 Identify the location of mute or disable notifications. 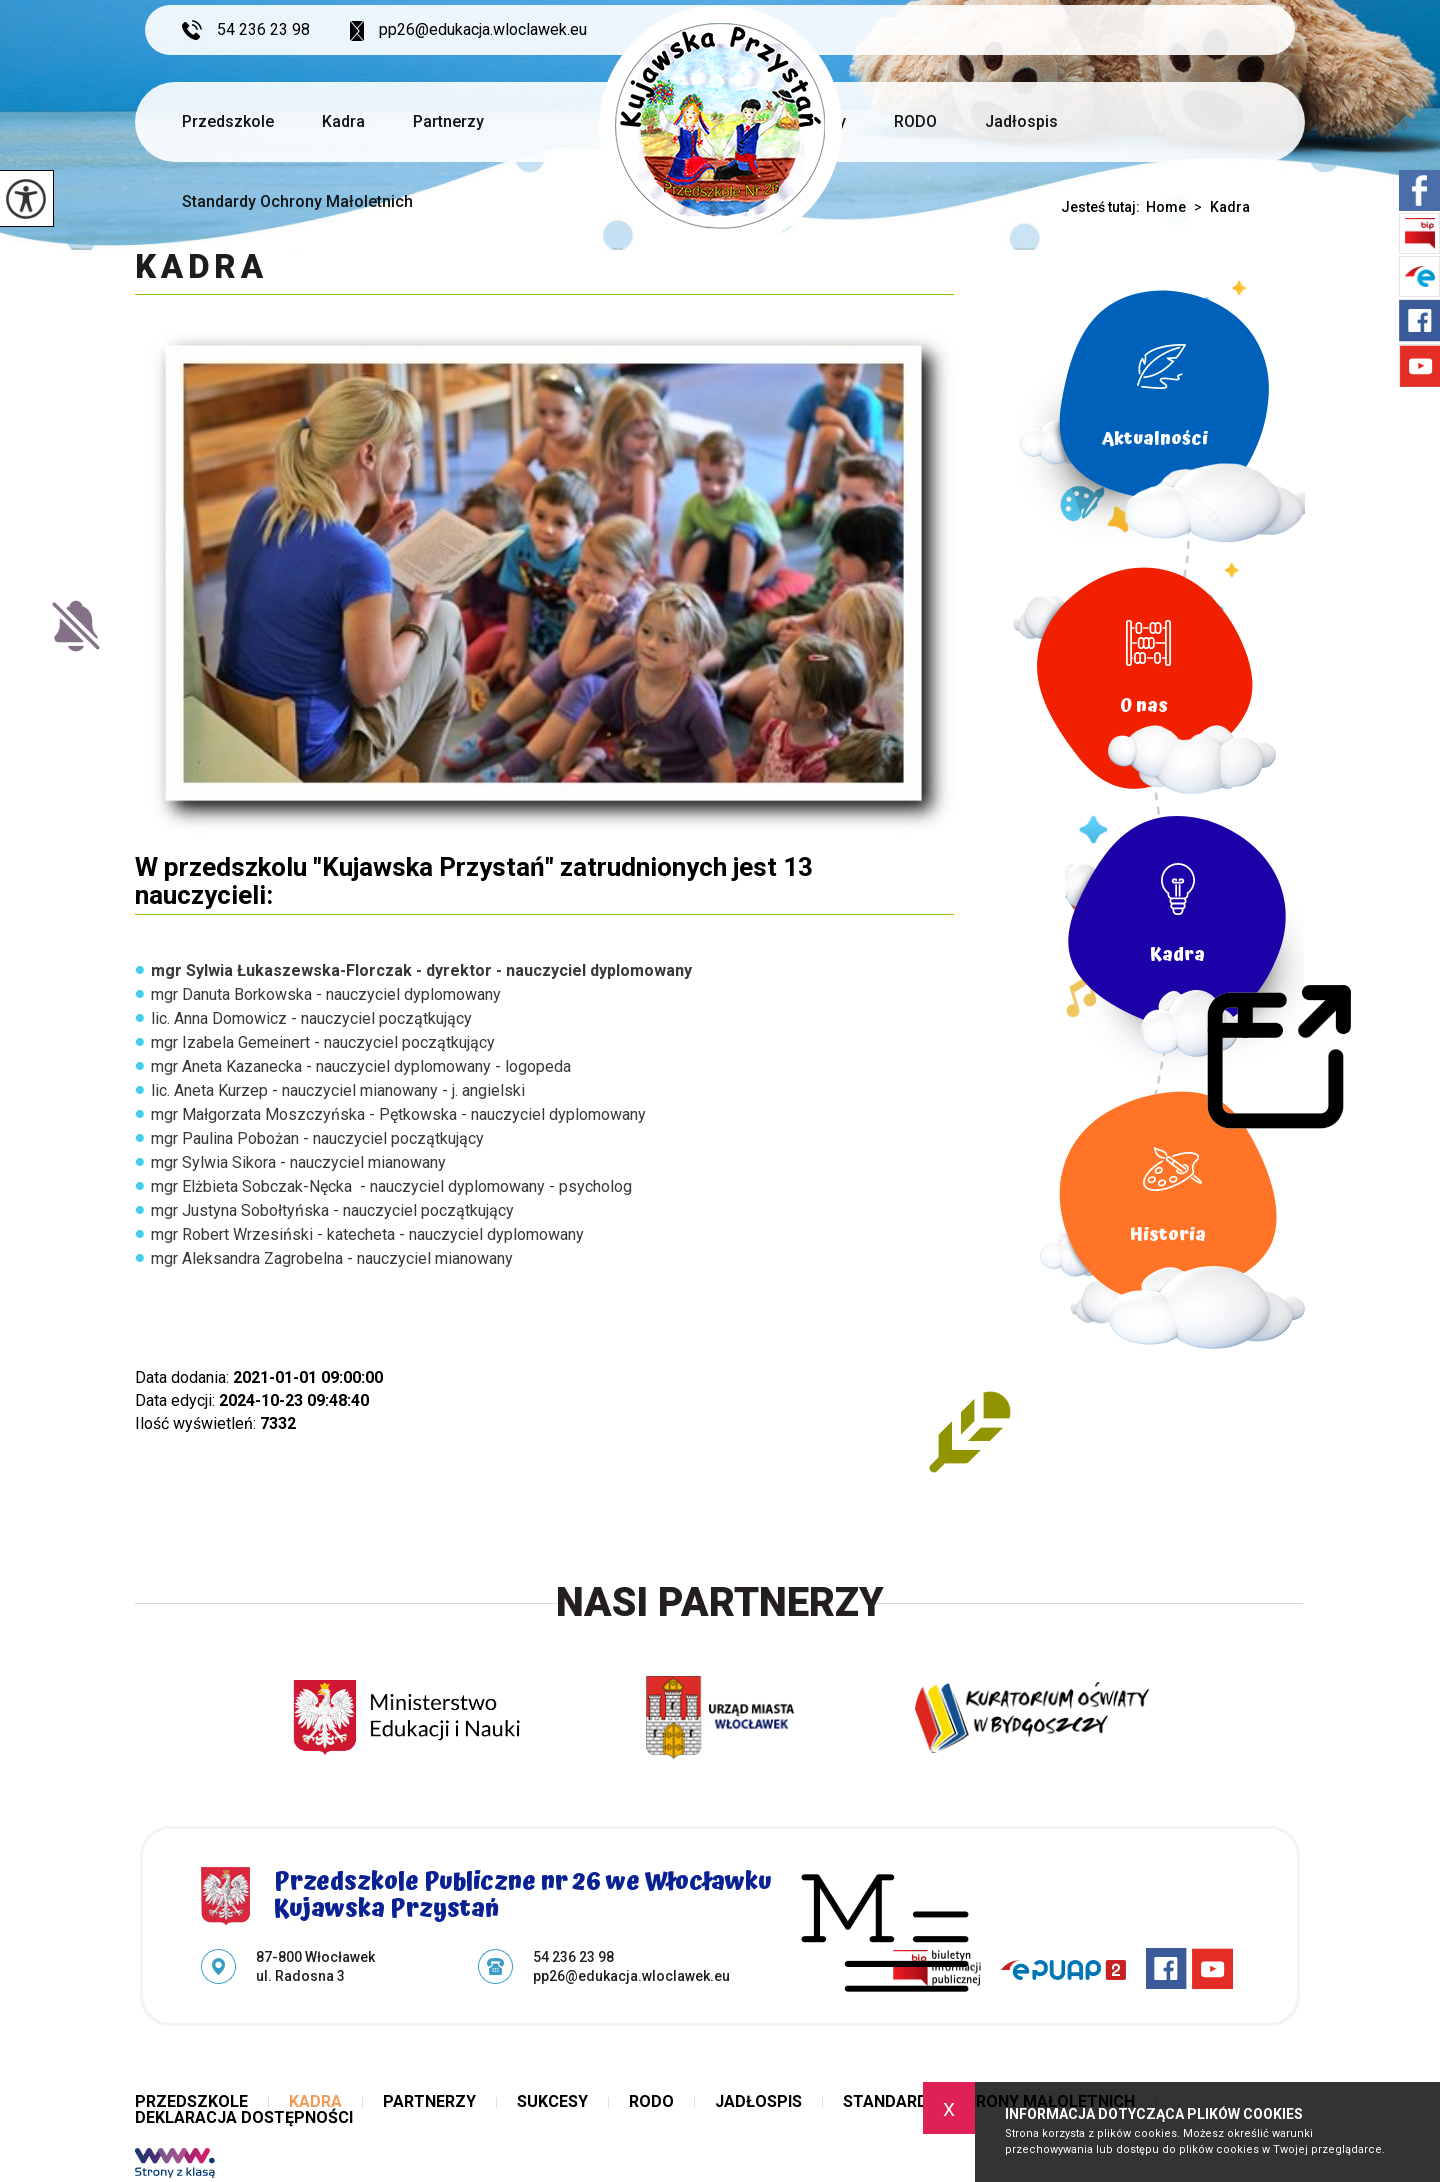
(76, 626).